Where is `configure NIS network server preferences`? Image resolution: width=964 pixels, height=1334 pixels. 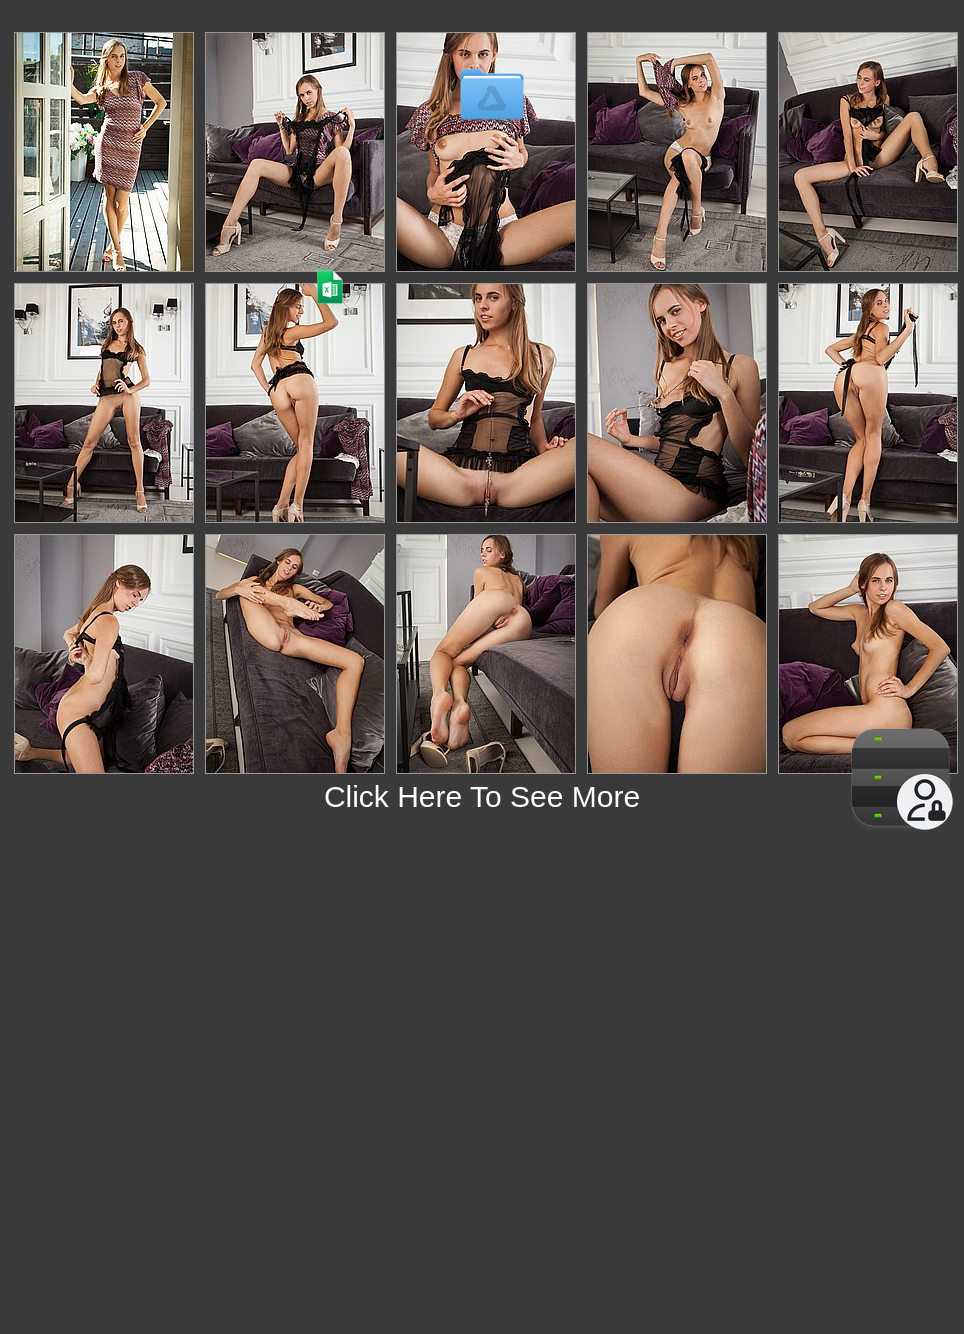 configure NIS network server preferences is located at coordinates (900, 777).